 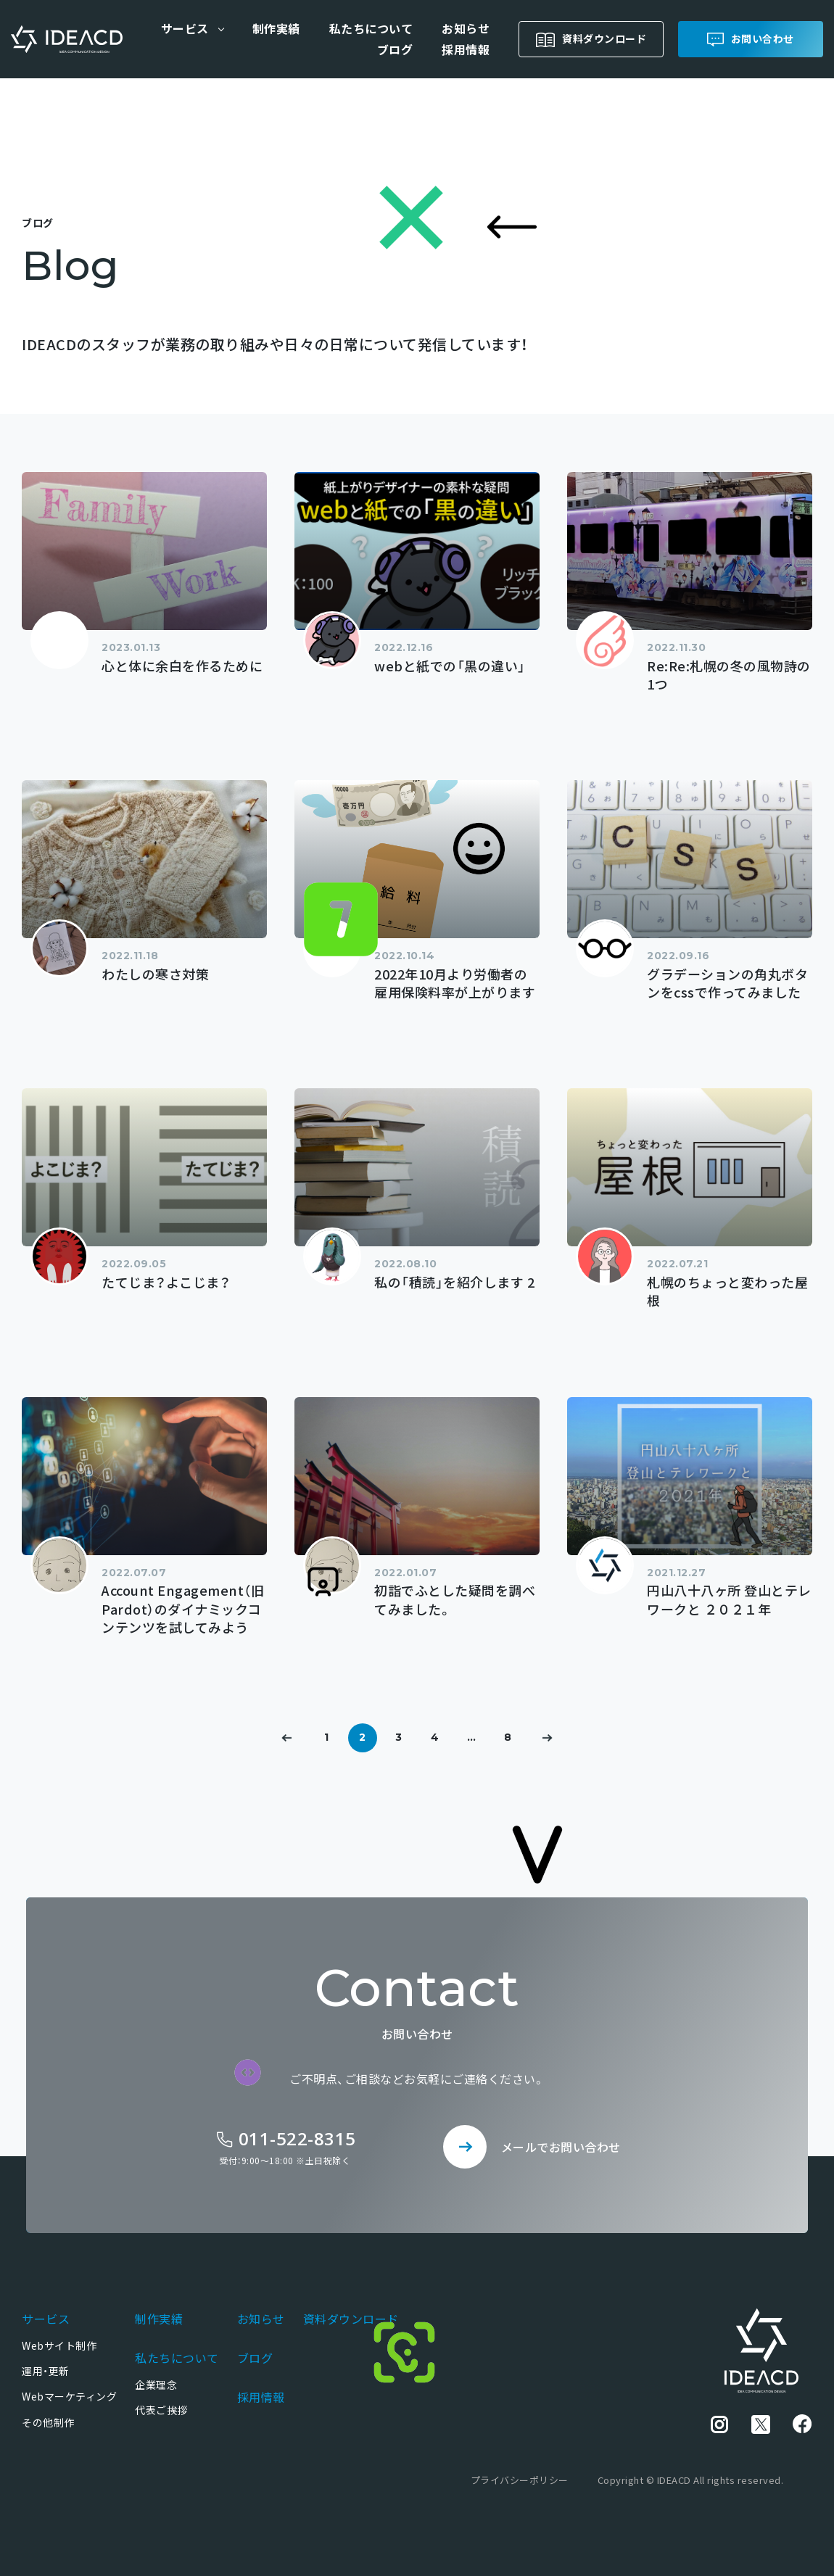 What do you see at coordinates (537, 1855) in the screenshot?
I see `indicates a verified or validated status` at bounding box center [537, 1855].